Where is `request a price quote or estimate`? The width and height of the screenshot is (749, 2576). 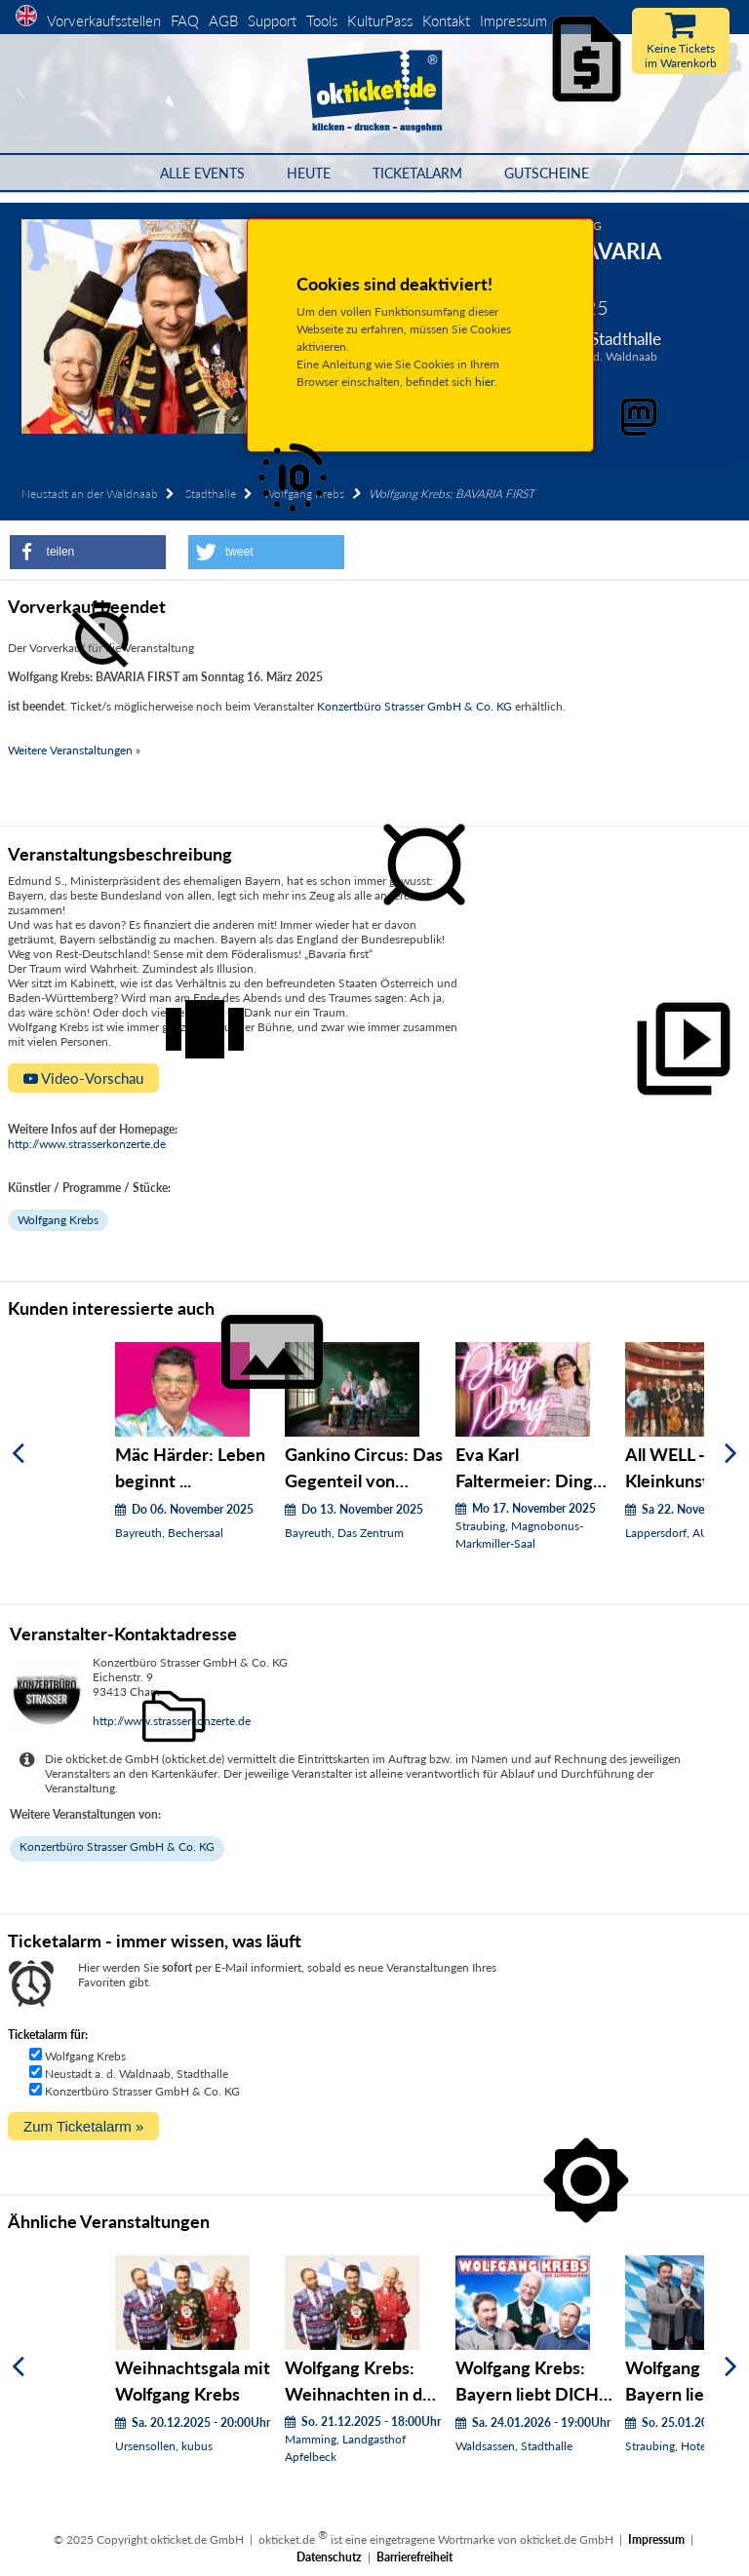 request a price quote or estimate is located at coordinates (586, 58).